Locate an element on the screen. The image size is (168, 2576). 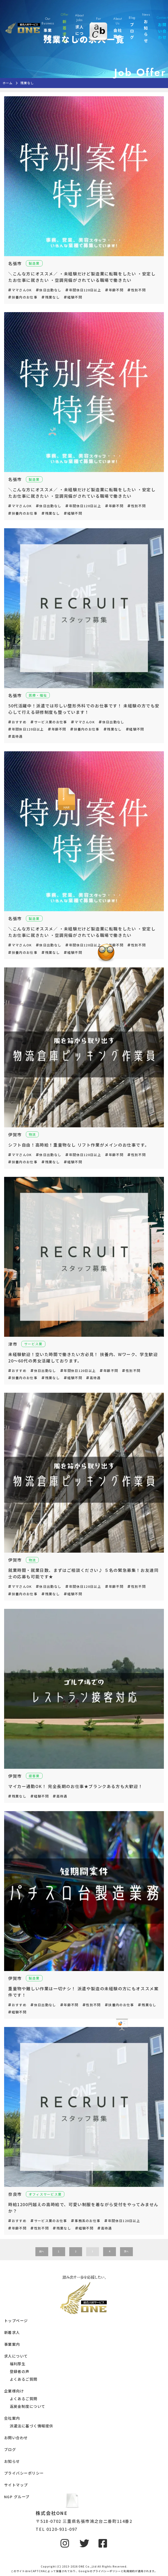
indicates a missed phone call is located at coordinates (52, 431).